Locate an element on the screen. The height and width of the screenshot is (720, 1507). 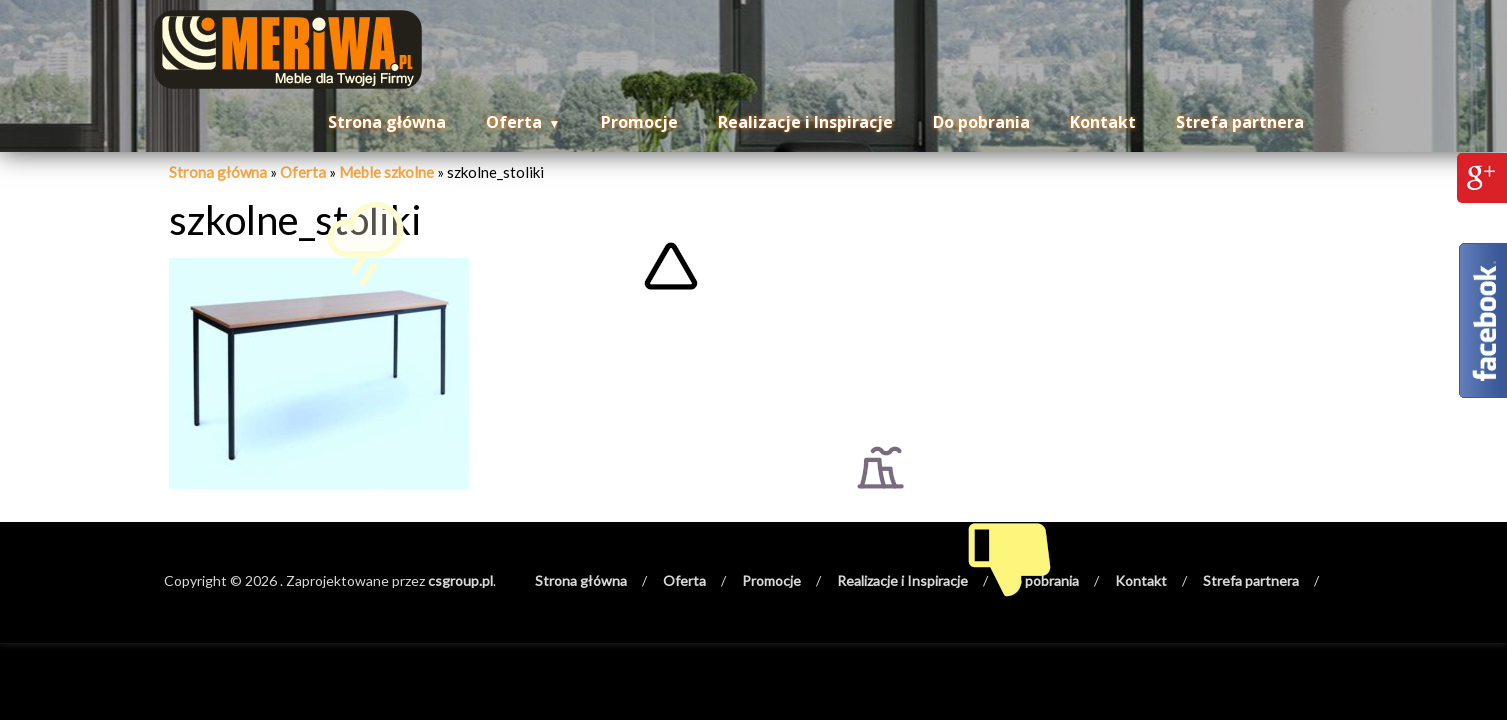
indicates rainy weather conditions is located at coordinates (365, 242).